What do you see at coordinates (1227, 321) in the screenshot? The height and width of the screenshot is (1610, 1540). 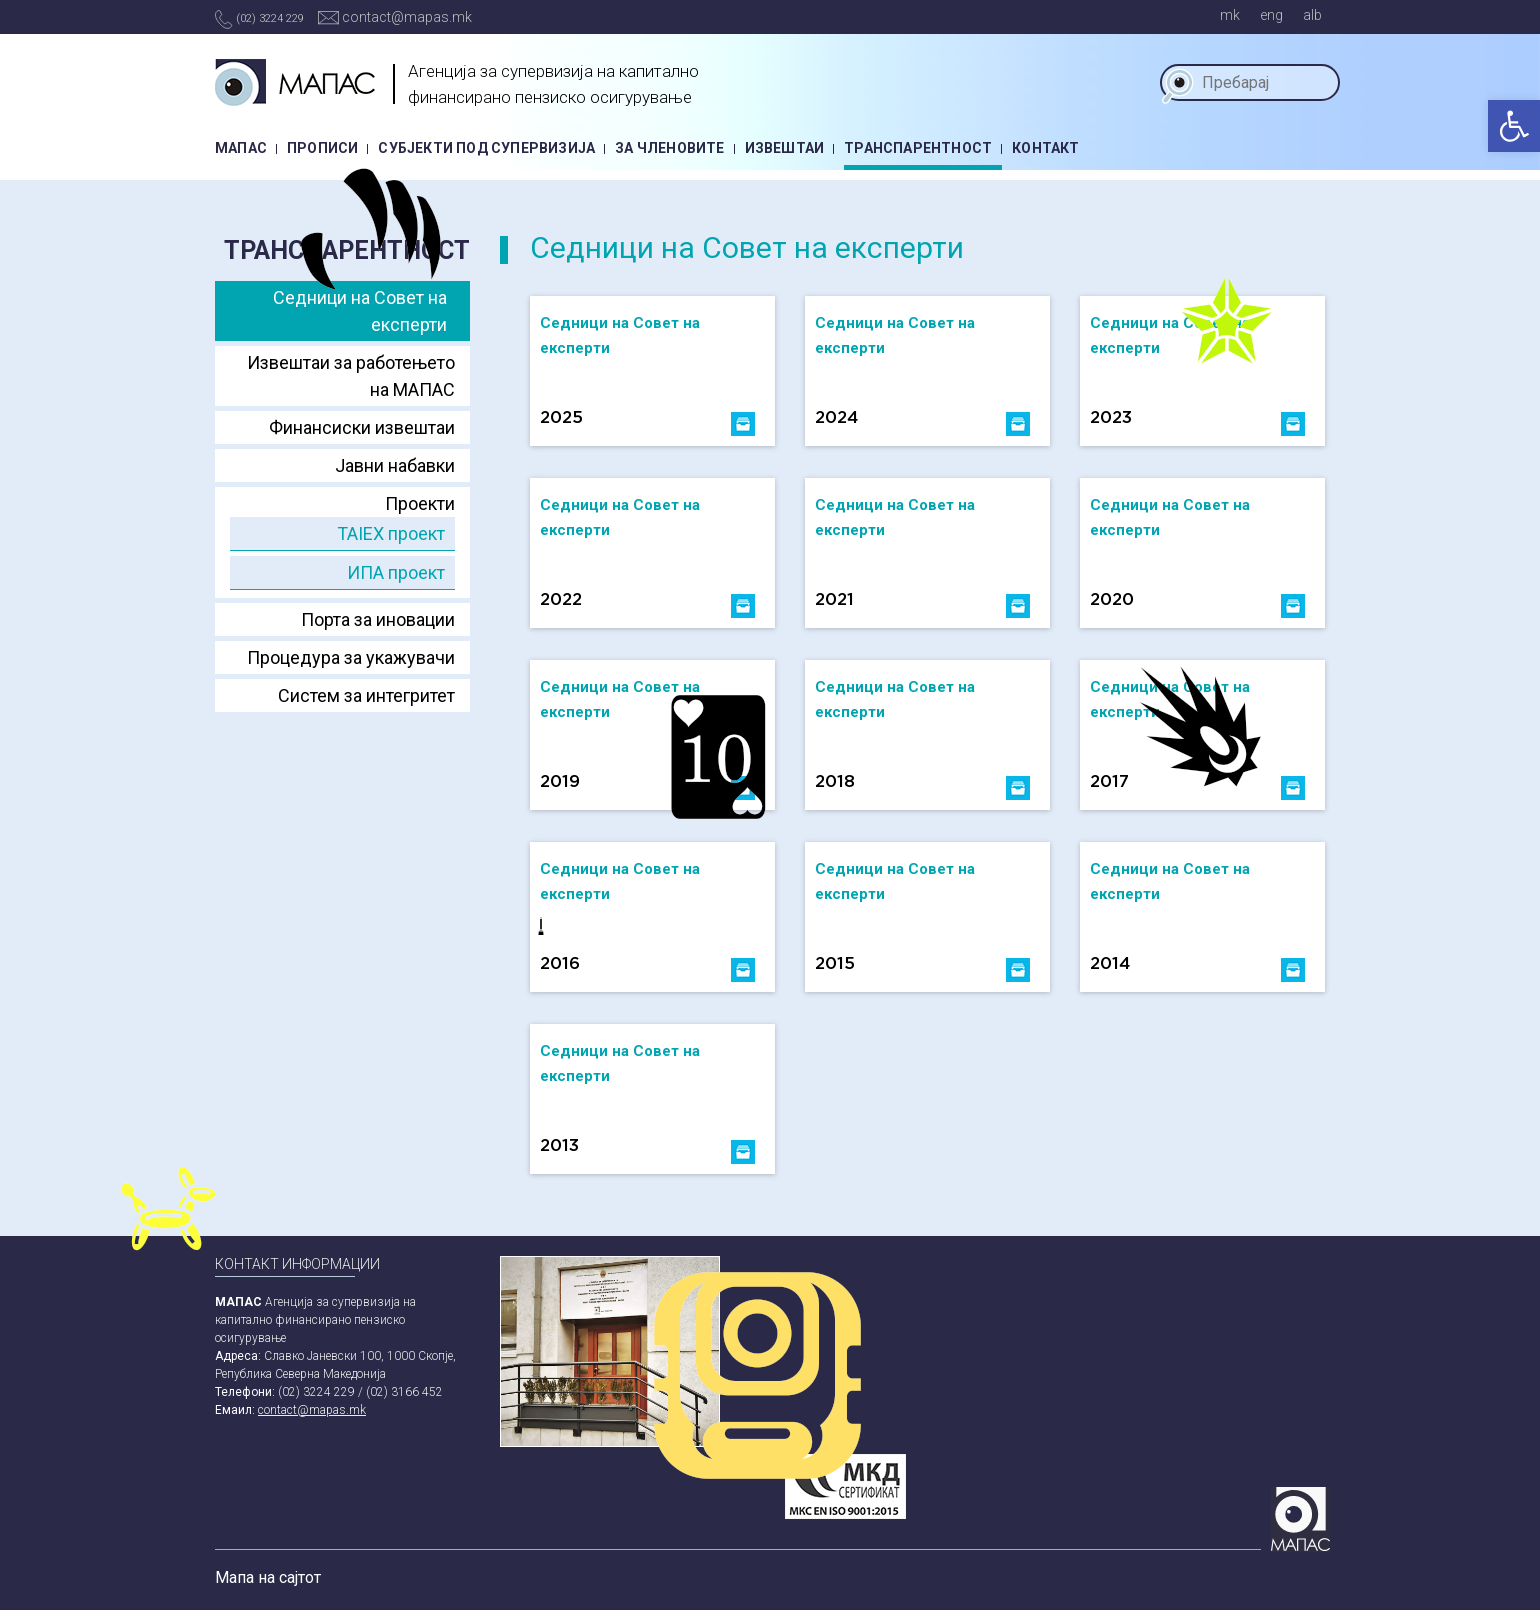 I see `staryu pokémon icon from a game interface` at bounding box center [1227, 321].